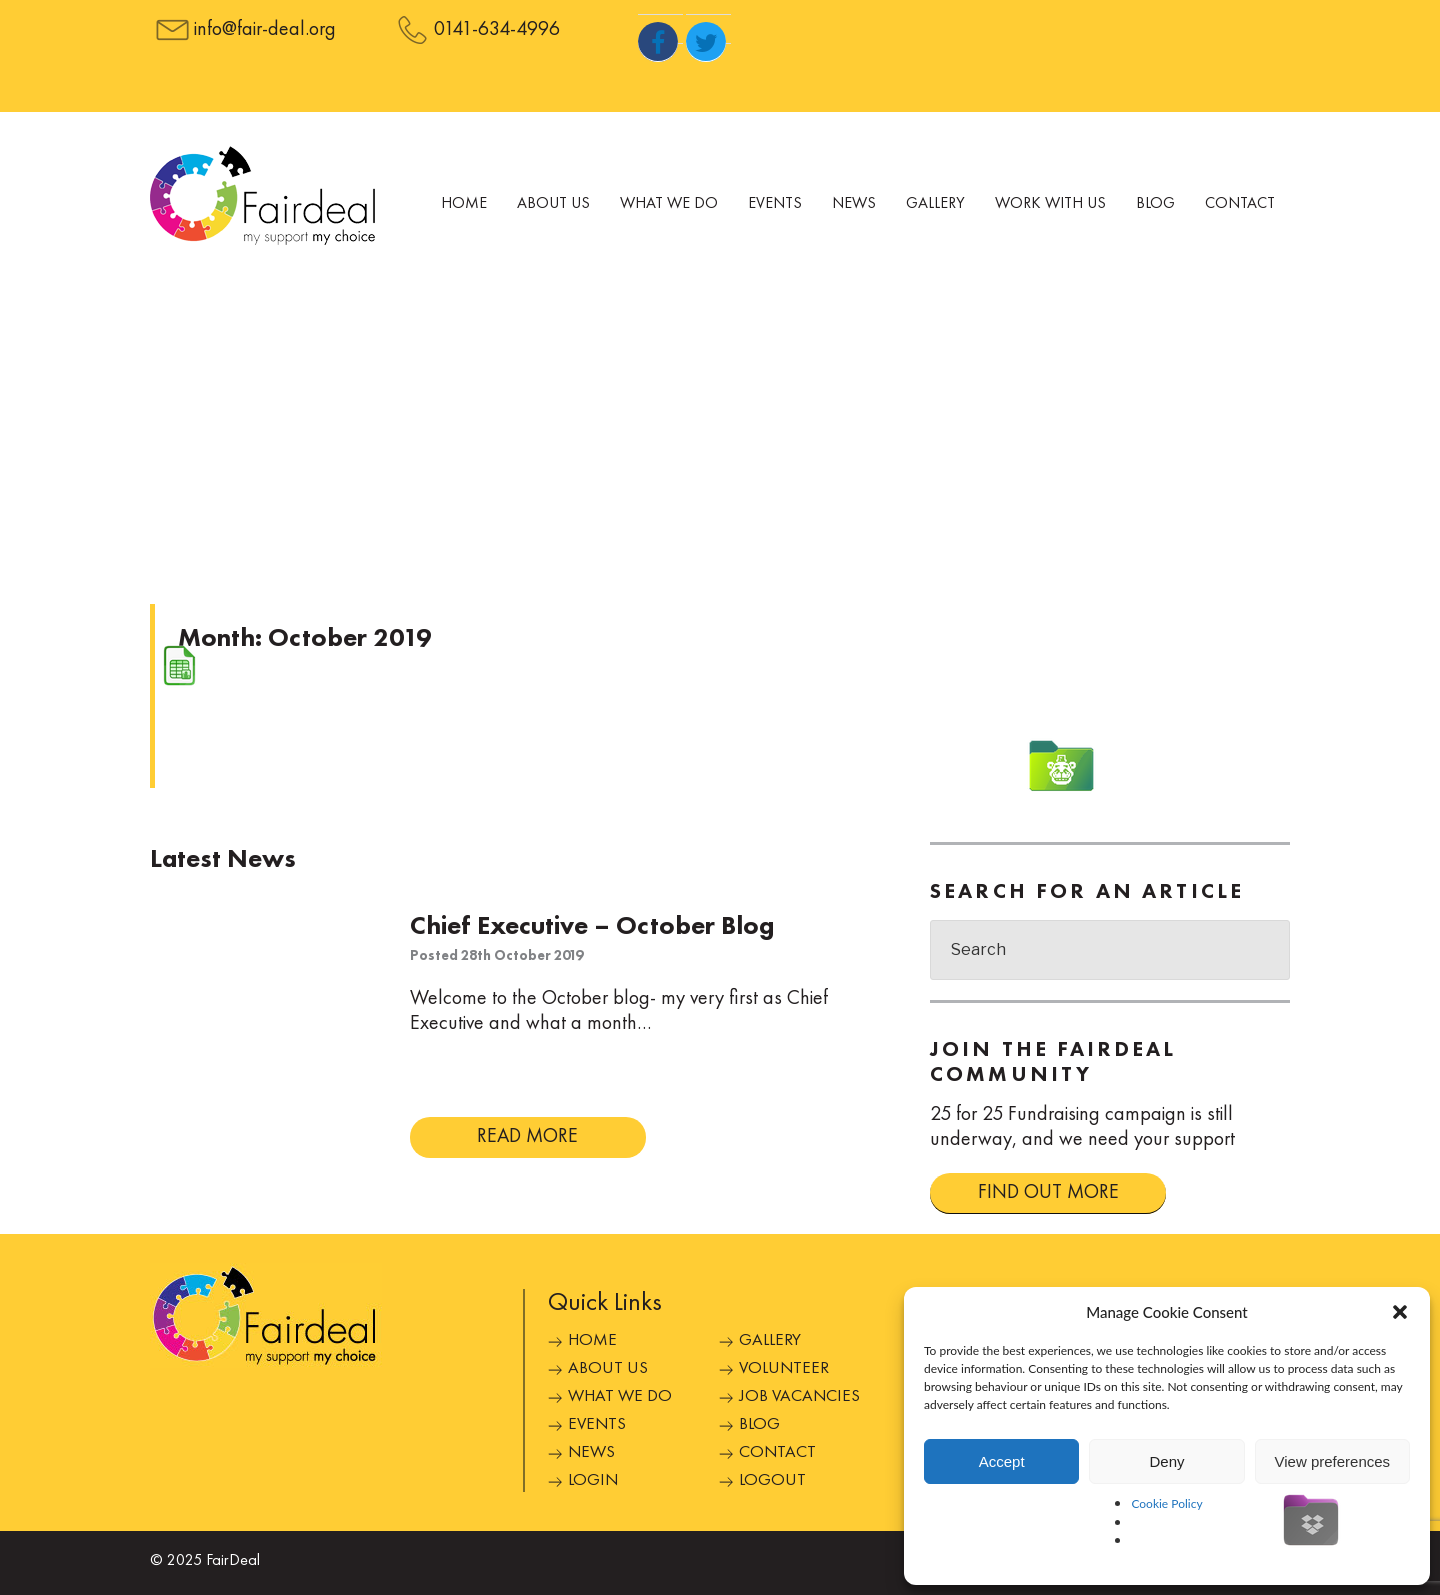 The height and width of the screenshot is (1595, 1440). Describe the element at coordinates (179, 665) in the screenshot. I see `open a spreadsheet template file` at that location.